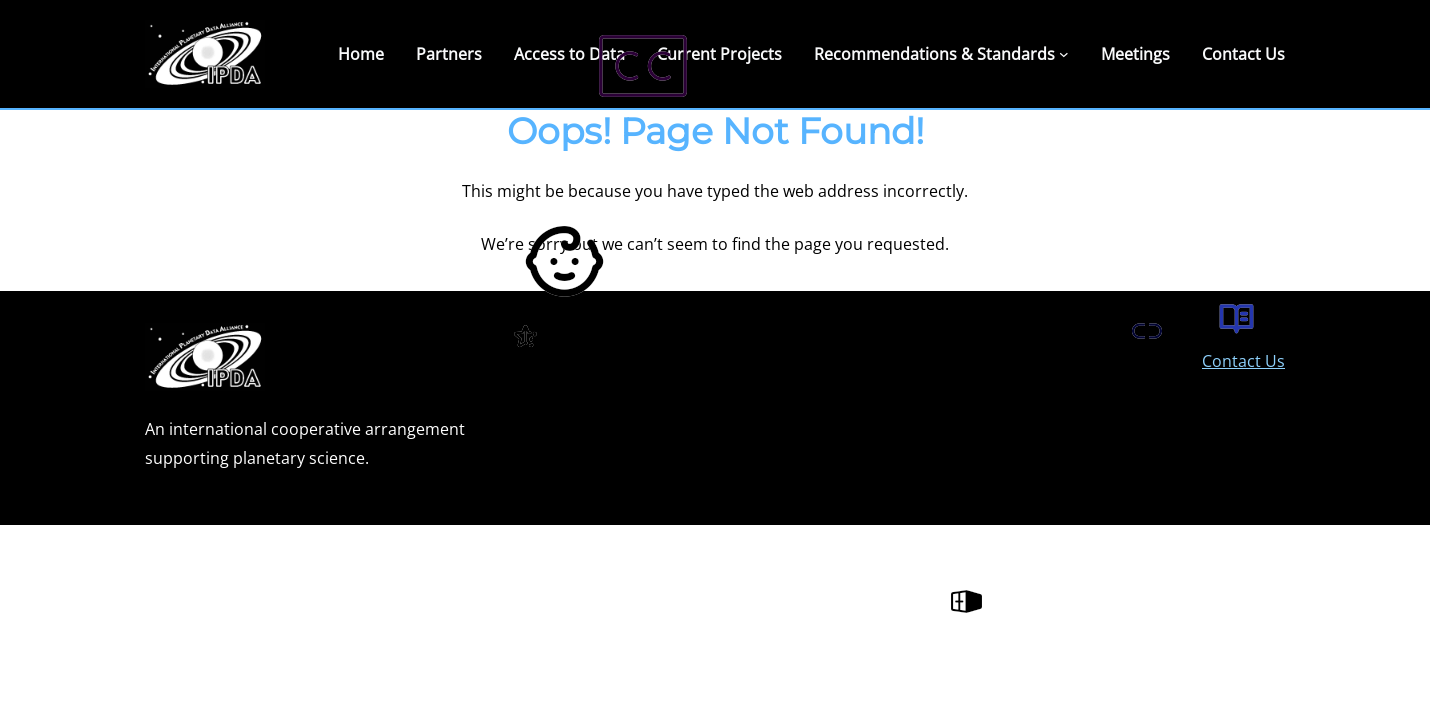 This screenshot has height=720, width=1430. What do you see at coordinates (525, 336) in the screenshot?
I see `indicates a partial or half-star rating` at bounding box center [525, 336].